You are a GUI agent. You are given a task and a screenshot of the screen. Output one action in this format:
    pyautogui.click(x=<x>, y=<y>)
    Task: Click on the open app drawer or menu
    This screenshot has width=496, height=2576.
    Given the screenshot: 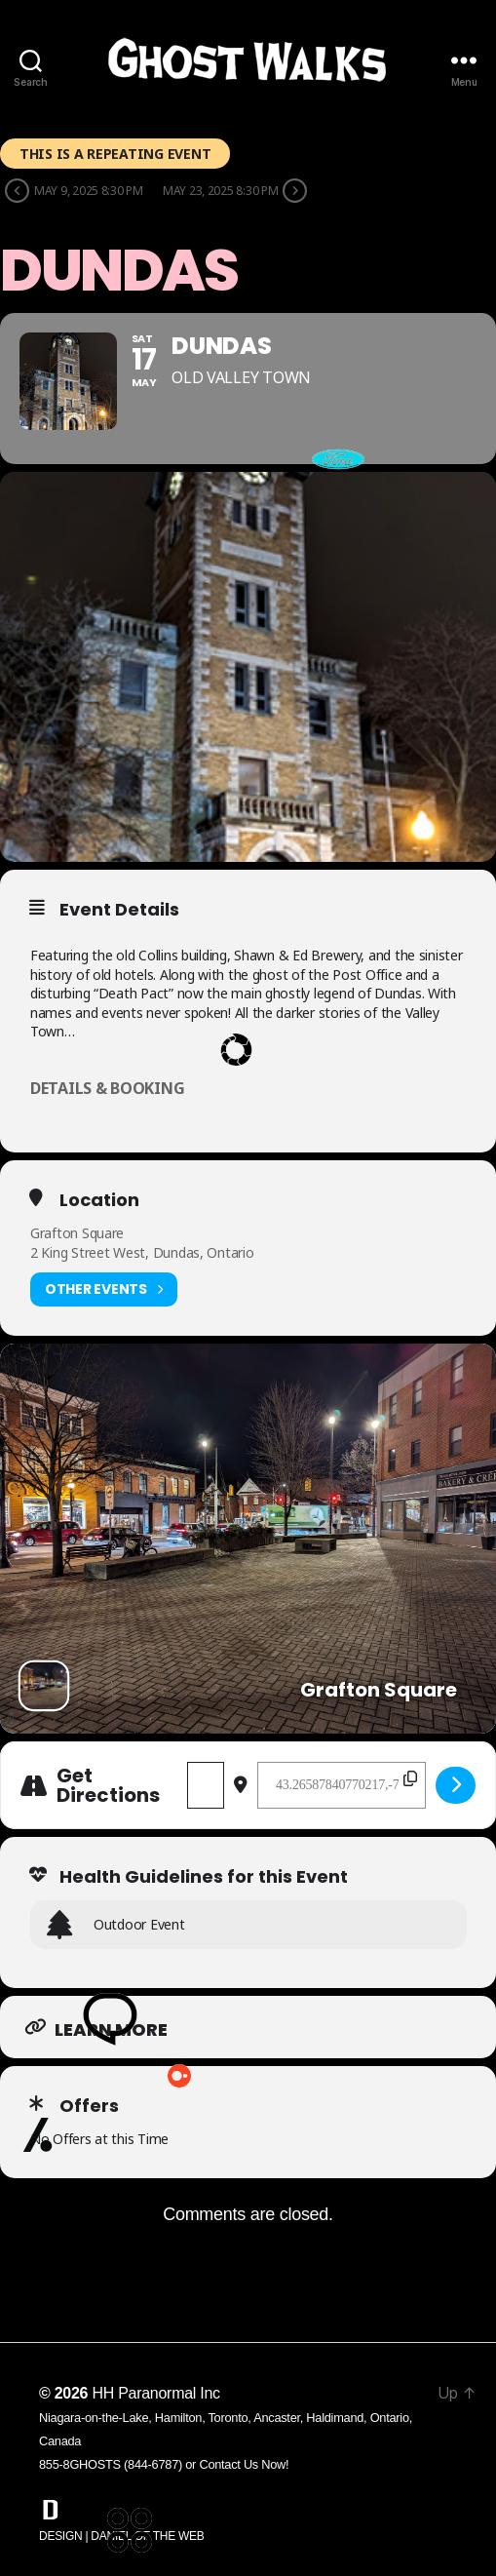 What is the action you would take?
    pyautogui.click(x=130, y=2530)
    